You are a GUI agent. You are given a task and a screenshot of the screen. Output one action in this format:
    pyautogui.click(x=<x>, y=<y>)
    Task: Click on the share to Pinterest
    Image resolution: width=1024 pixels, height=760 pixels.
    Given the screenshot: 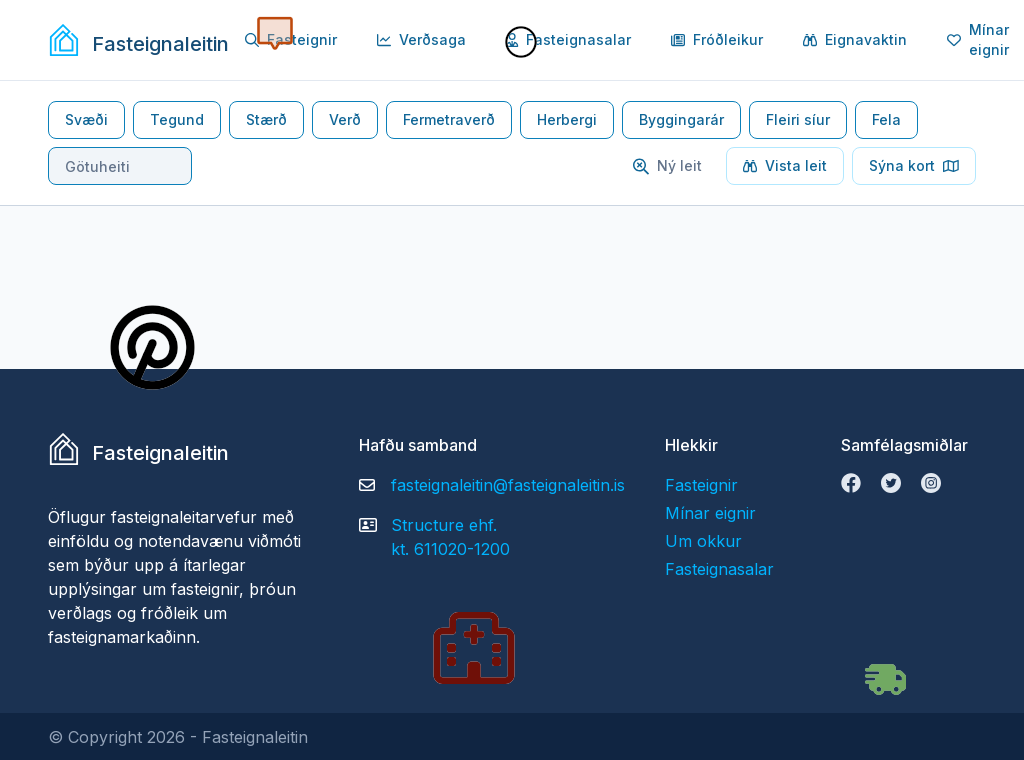 What is the action you would take?
    pyautogui.click(x=152, y=347)
    